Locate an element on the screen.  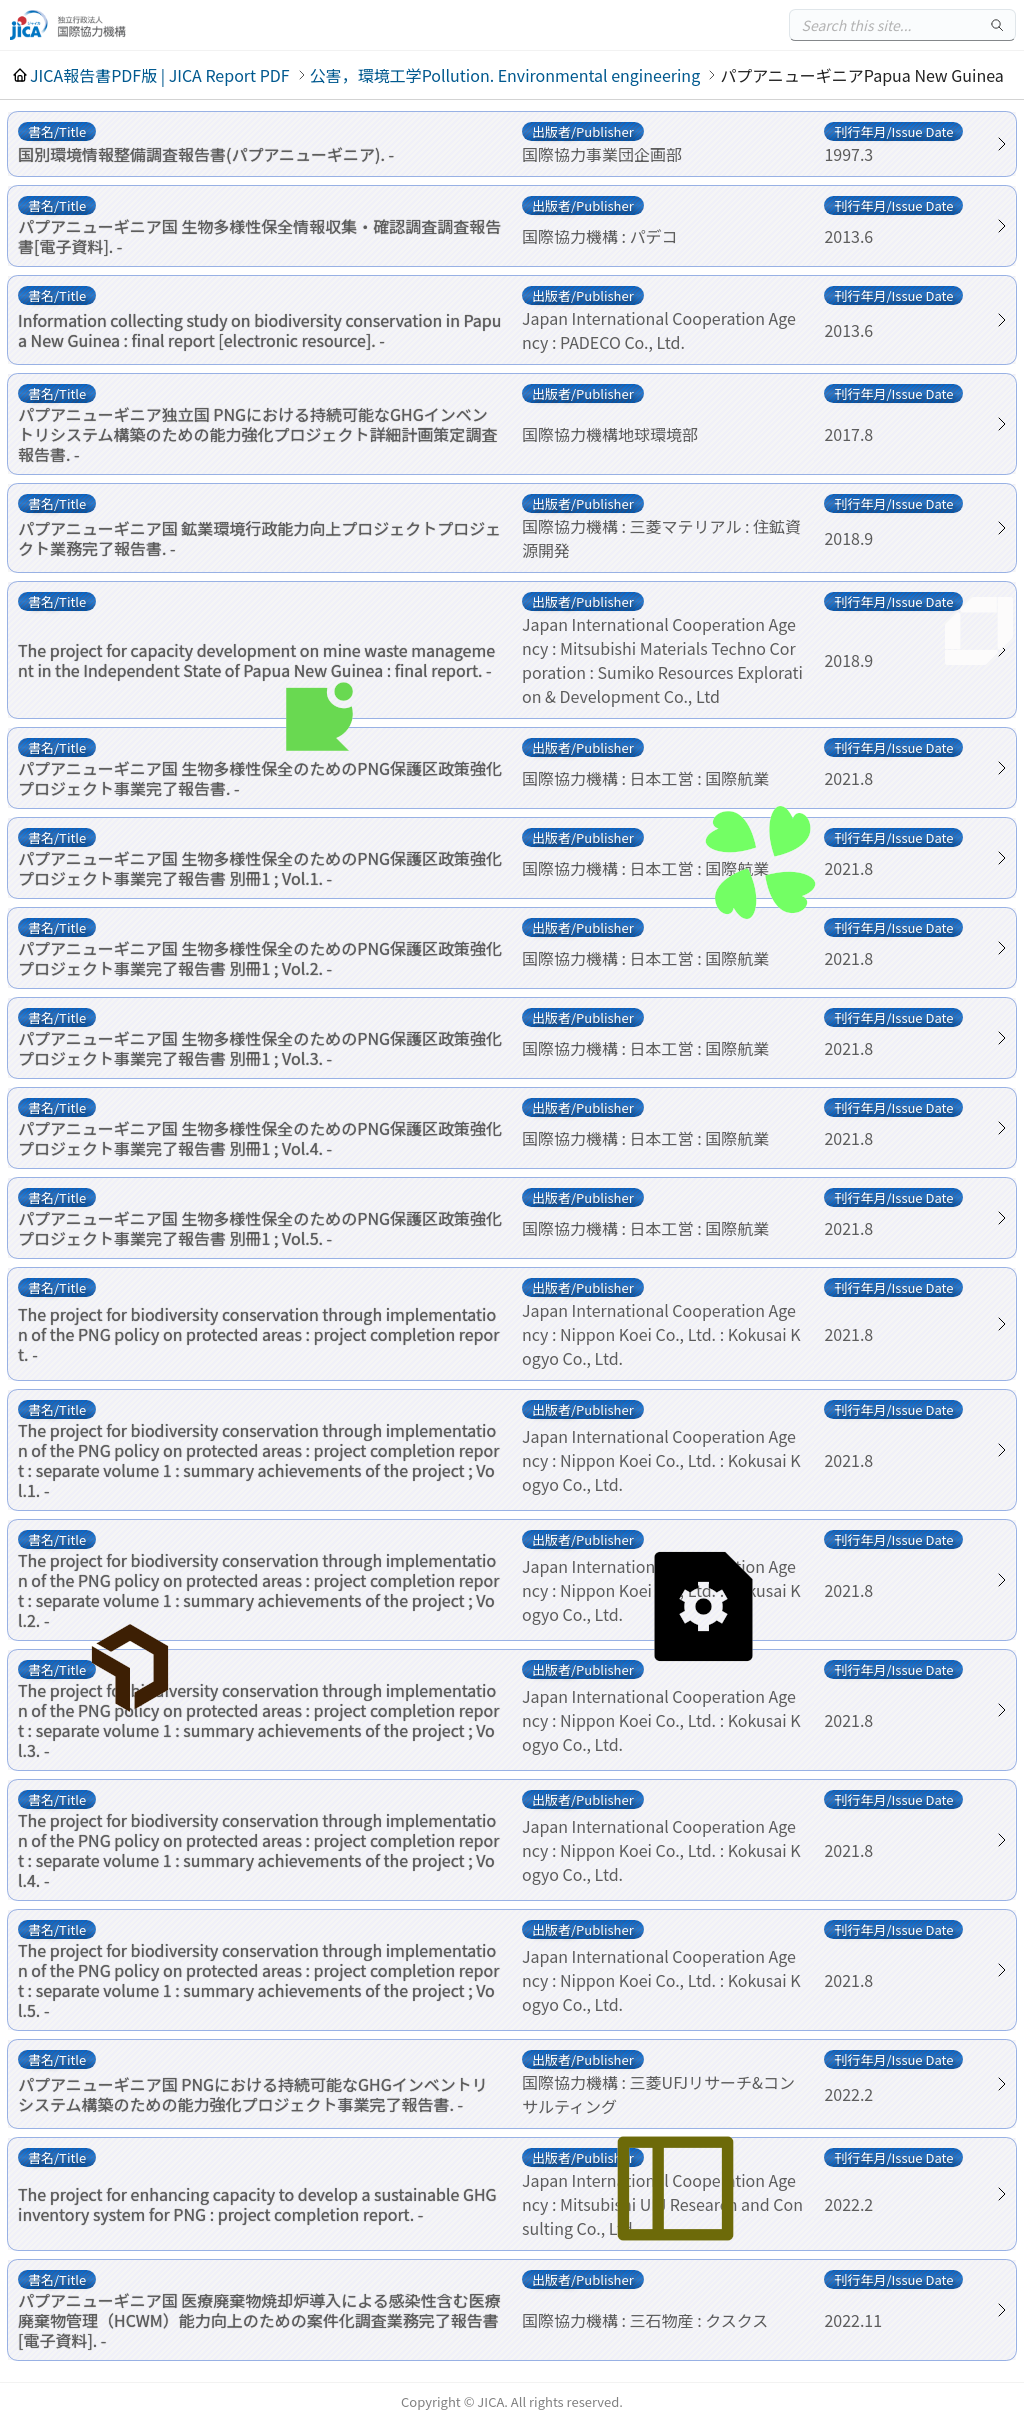
toggle the sidebar panel is located at coordinates (675, 2188).